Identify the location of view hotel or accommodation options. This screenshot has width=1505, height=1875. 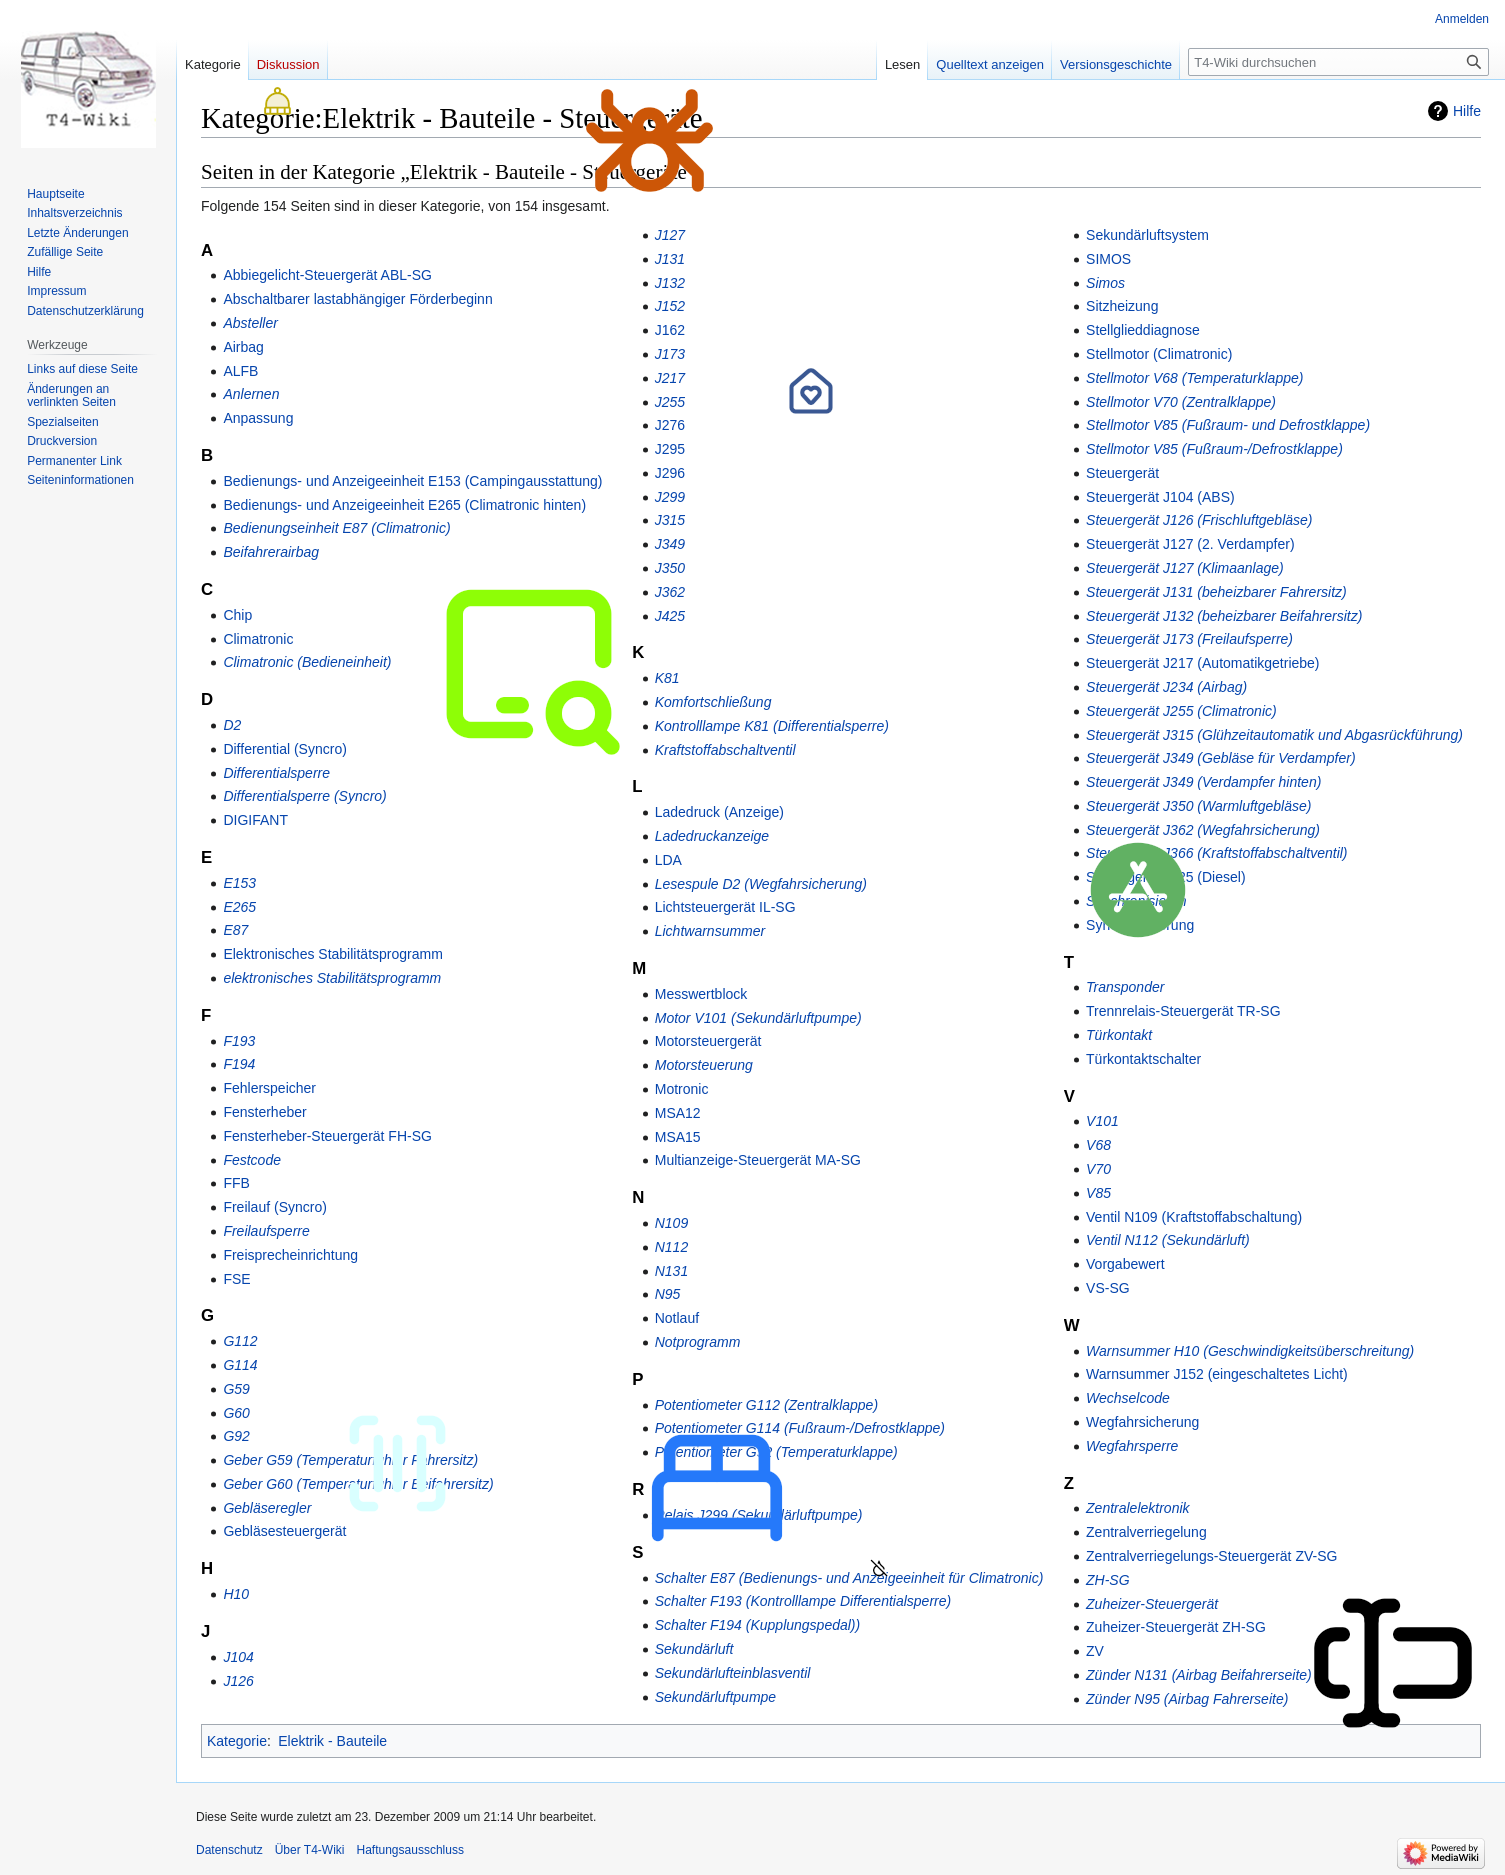
(717, 1488).